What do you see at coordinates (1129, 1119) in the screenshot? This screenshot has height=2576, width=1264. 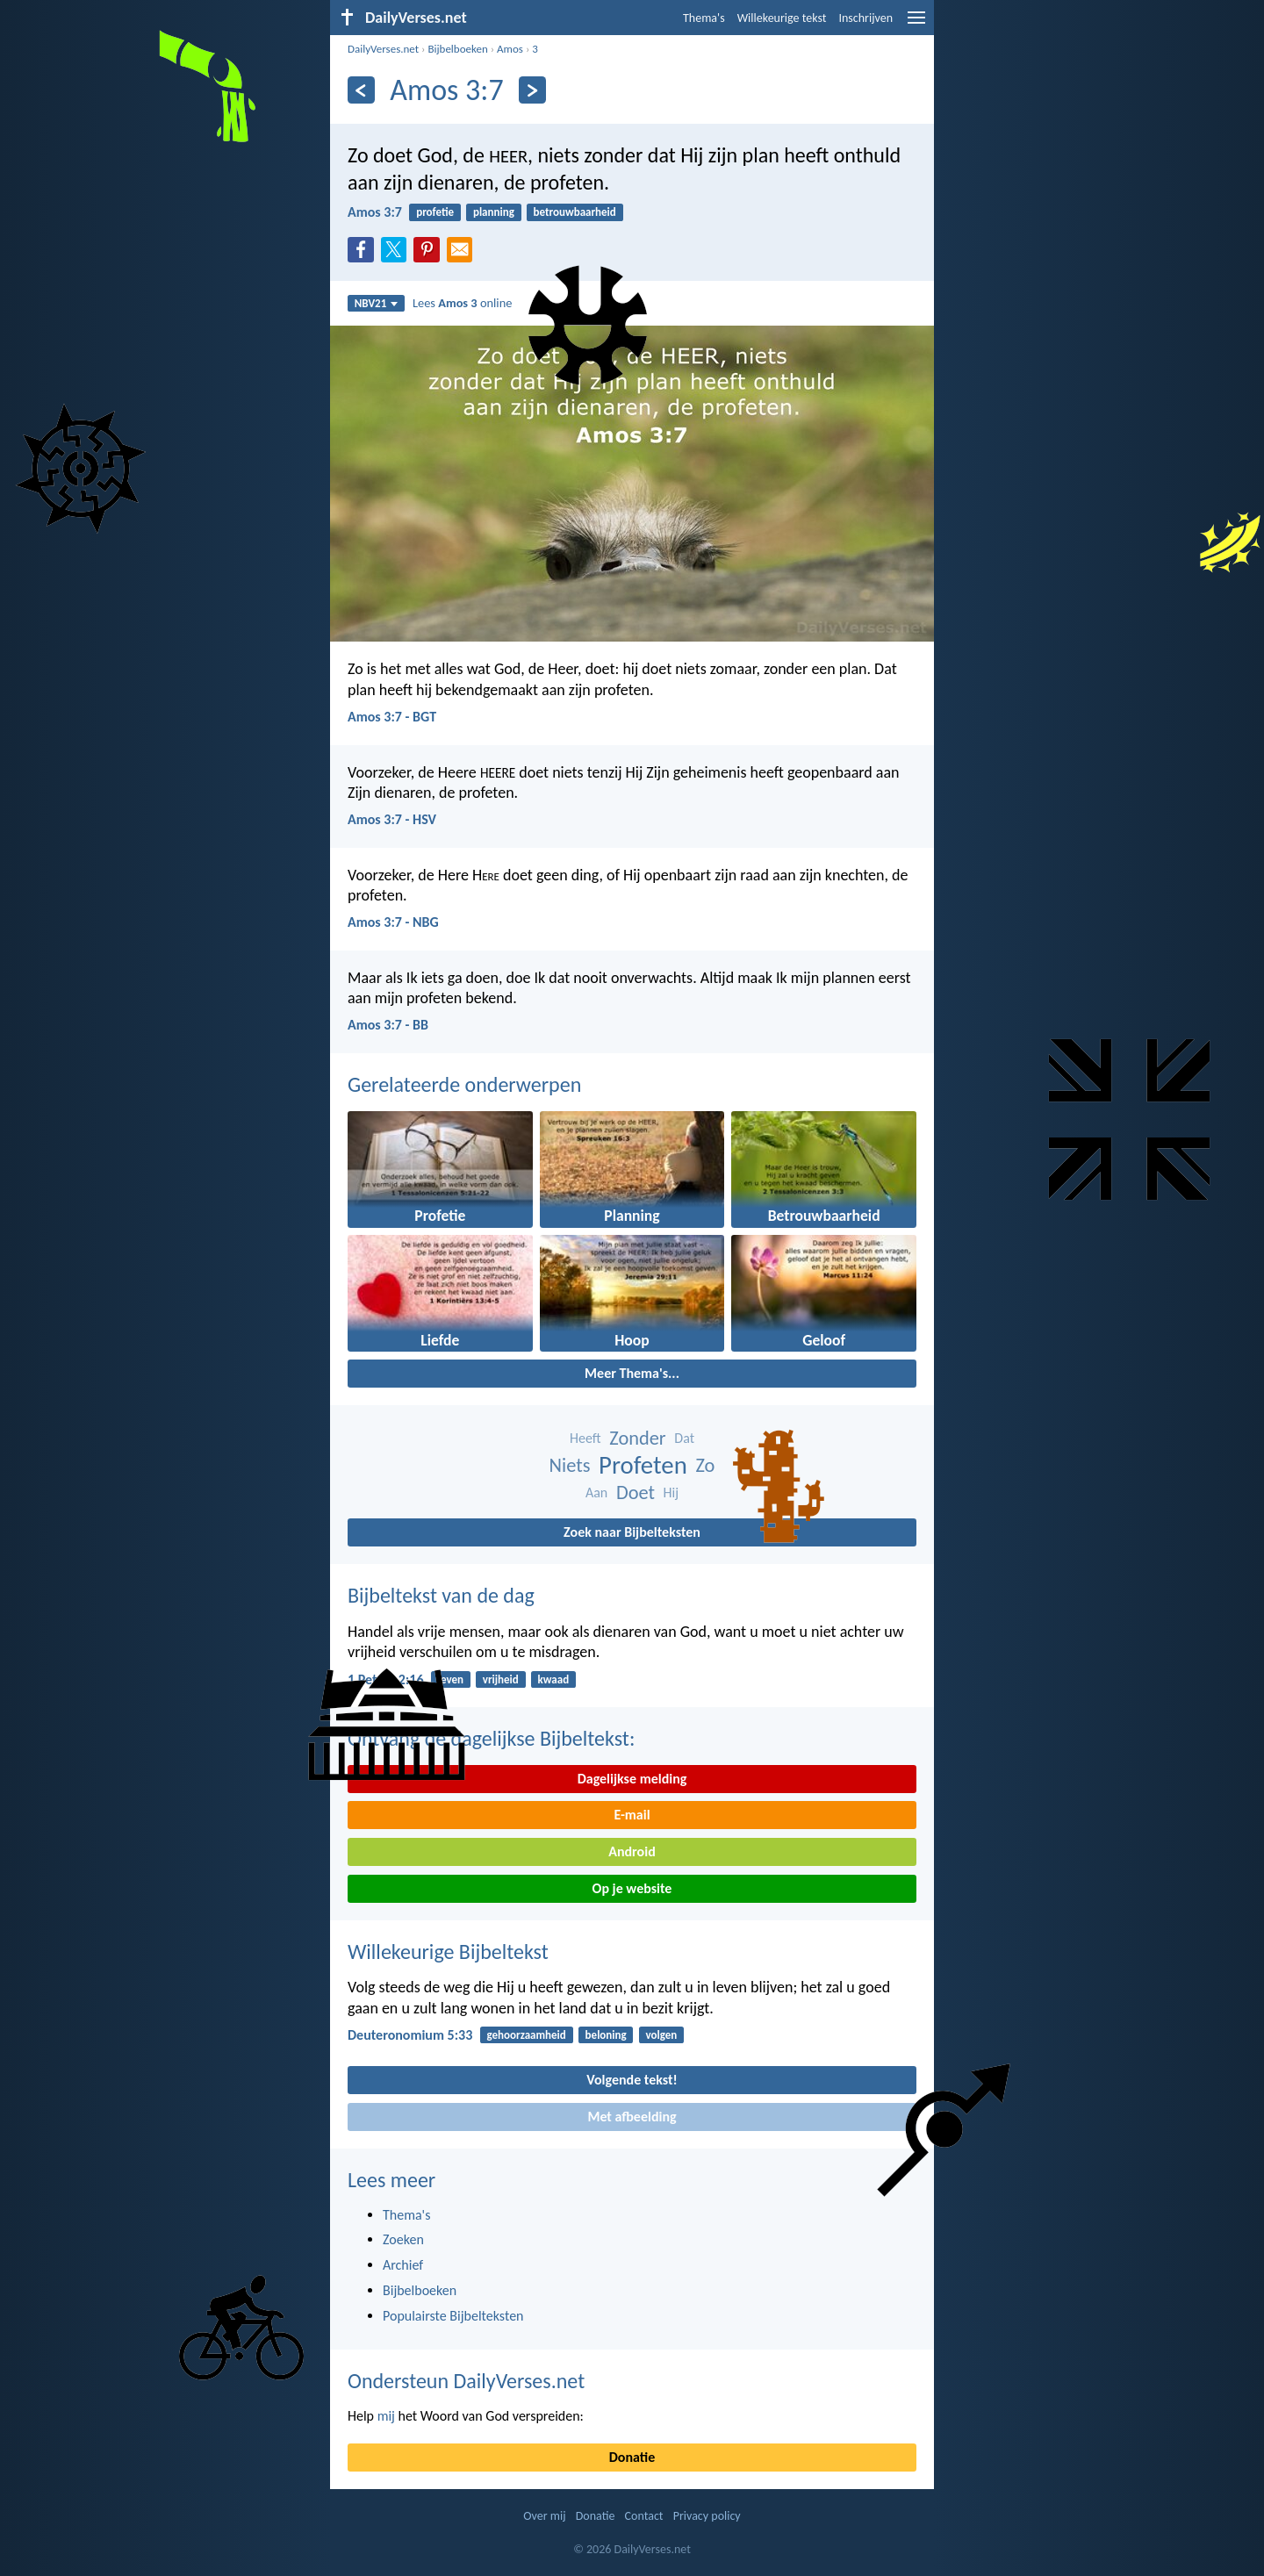 I see `select United Kingdom as region or language` at bounding box center [1129, 1119].